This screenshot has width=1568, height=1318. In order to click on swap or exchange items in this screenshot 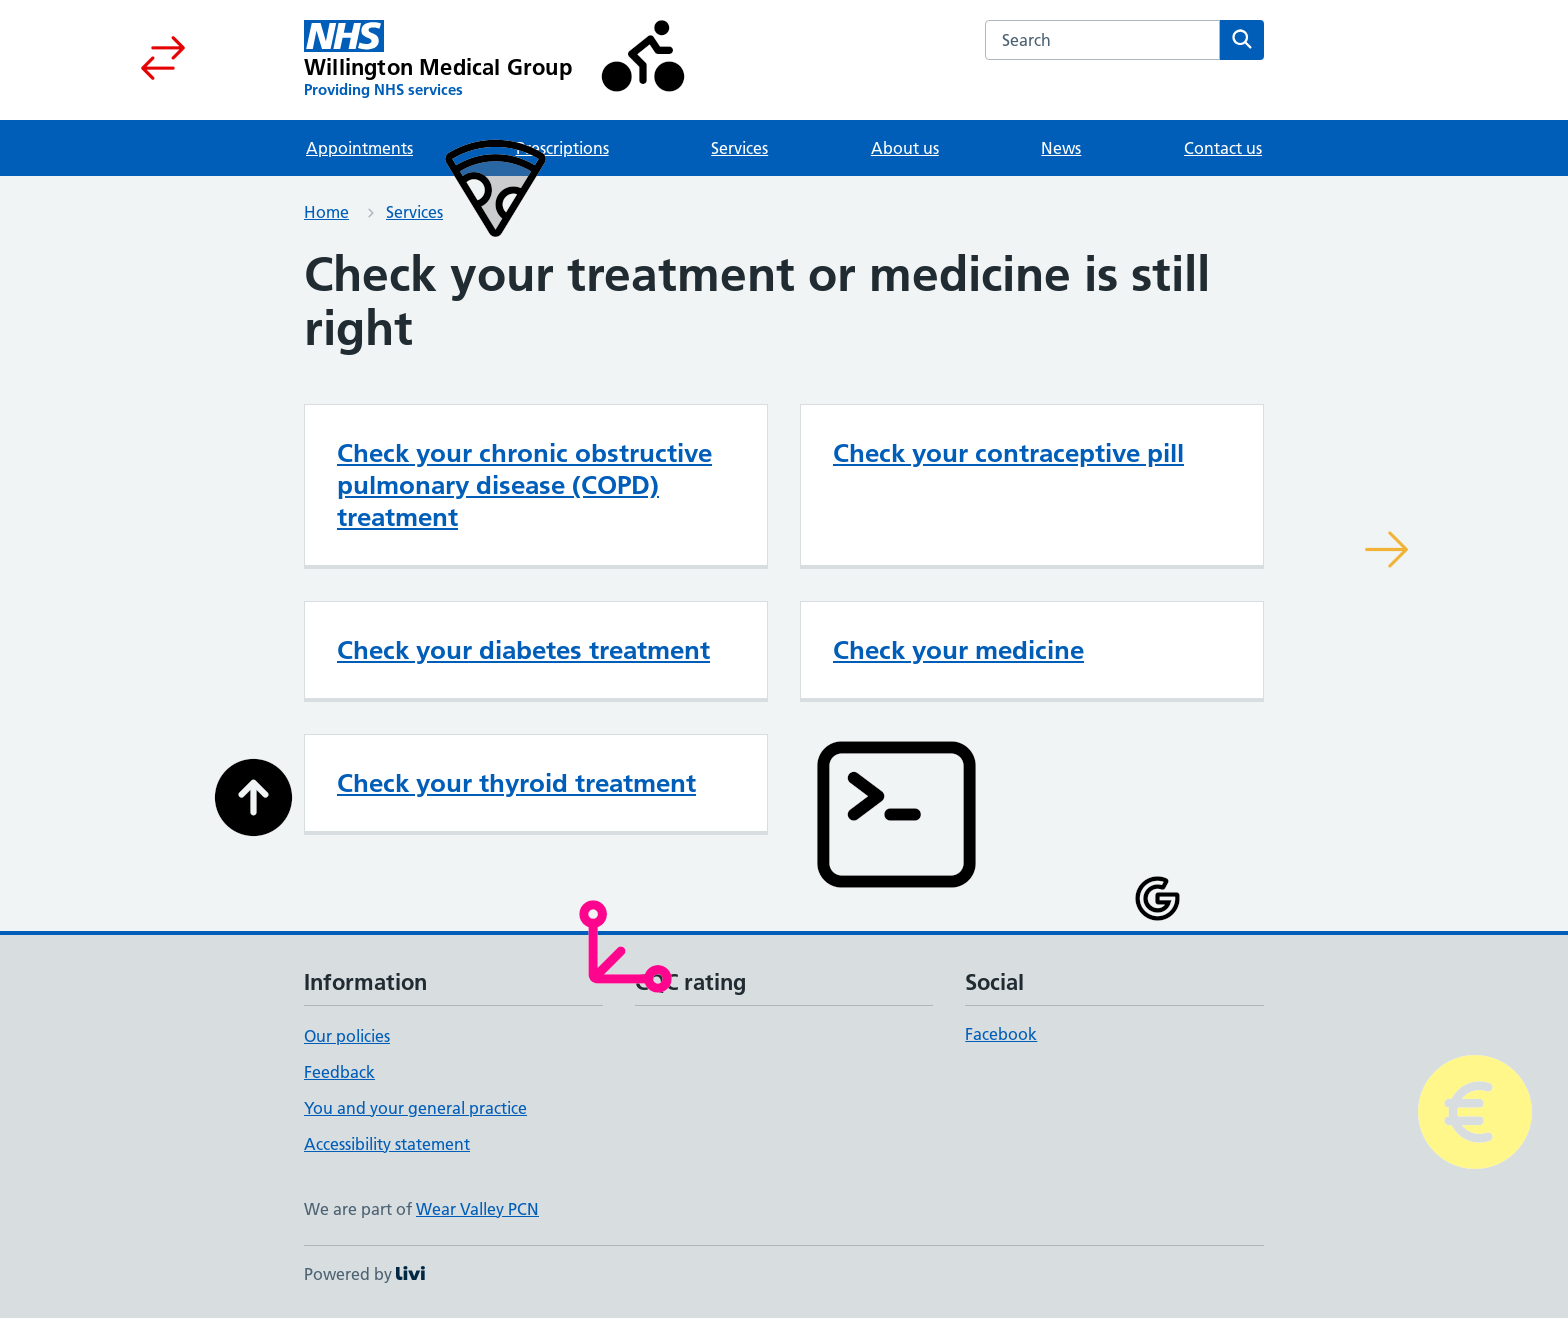, I will do `click(163, 58)`.